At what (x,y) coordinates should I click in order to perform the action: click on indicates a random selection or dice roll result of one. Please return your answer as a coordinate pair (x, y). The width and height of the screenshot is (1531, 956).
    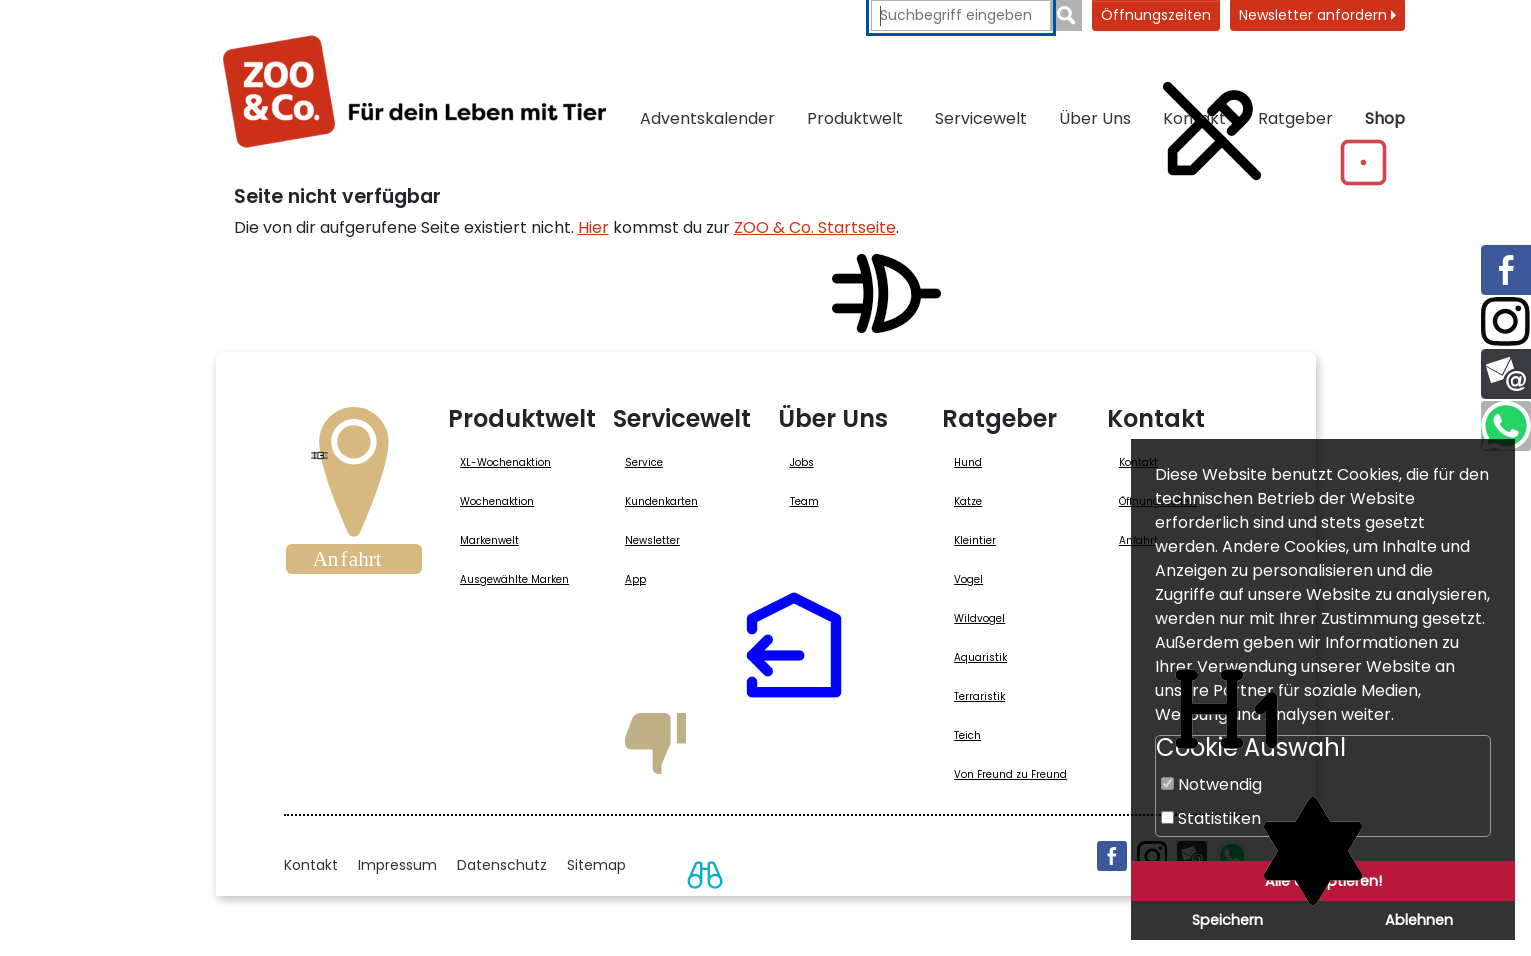
    Looking at the image, I should click on (1363, 162).